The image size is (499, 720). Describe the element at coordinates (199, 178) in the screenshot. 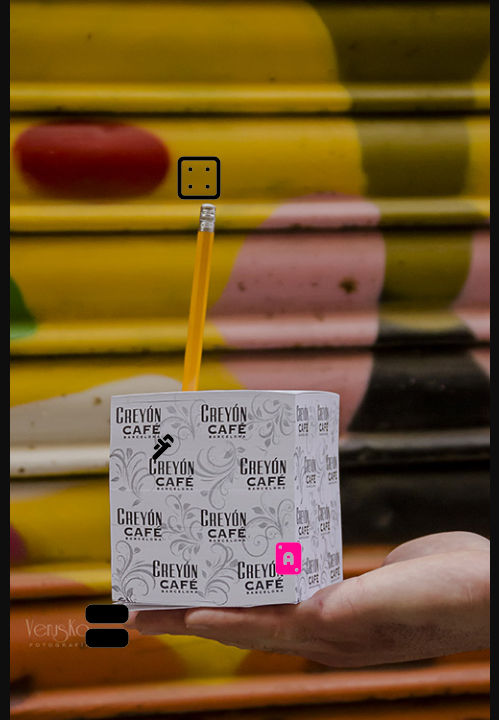

I see `randomize or shuffle content` at that location.